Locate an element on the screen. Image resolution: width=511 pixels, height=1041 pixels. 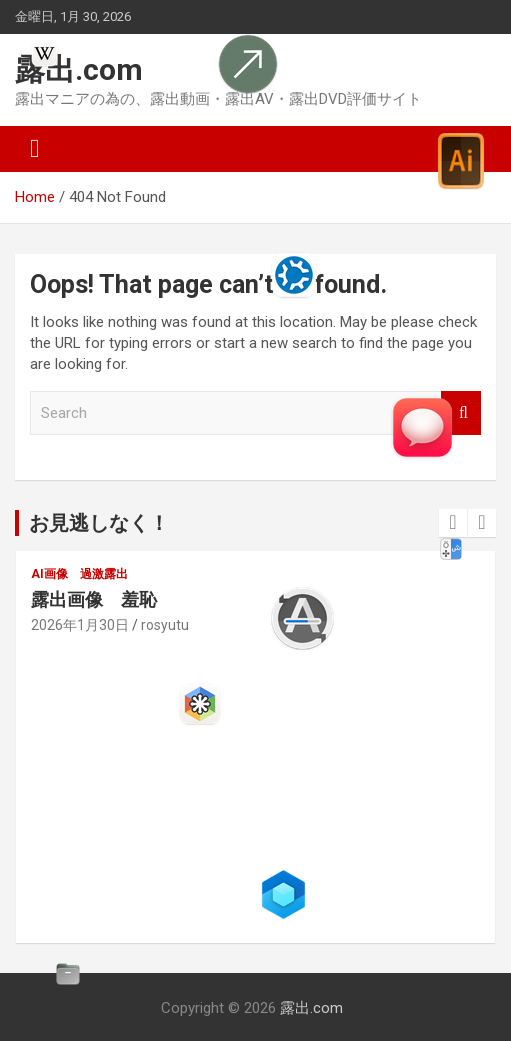
open the file manager application is located at coordinates (68, 974).